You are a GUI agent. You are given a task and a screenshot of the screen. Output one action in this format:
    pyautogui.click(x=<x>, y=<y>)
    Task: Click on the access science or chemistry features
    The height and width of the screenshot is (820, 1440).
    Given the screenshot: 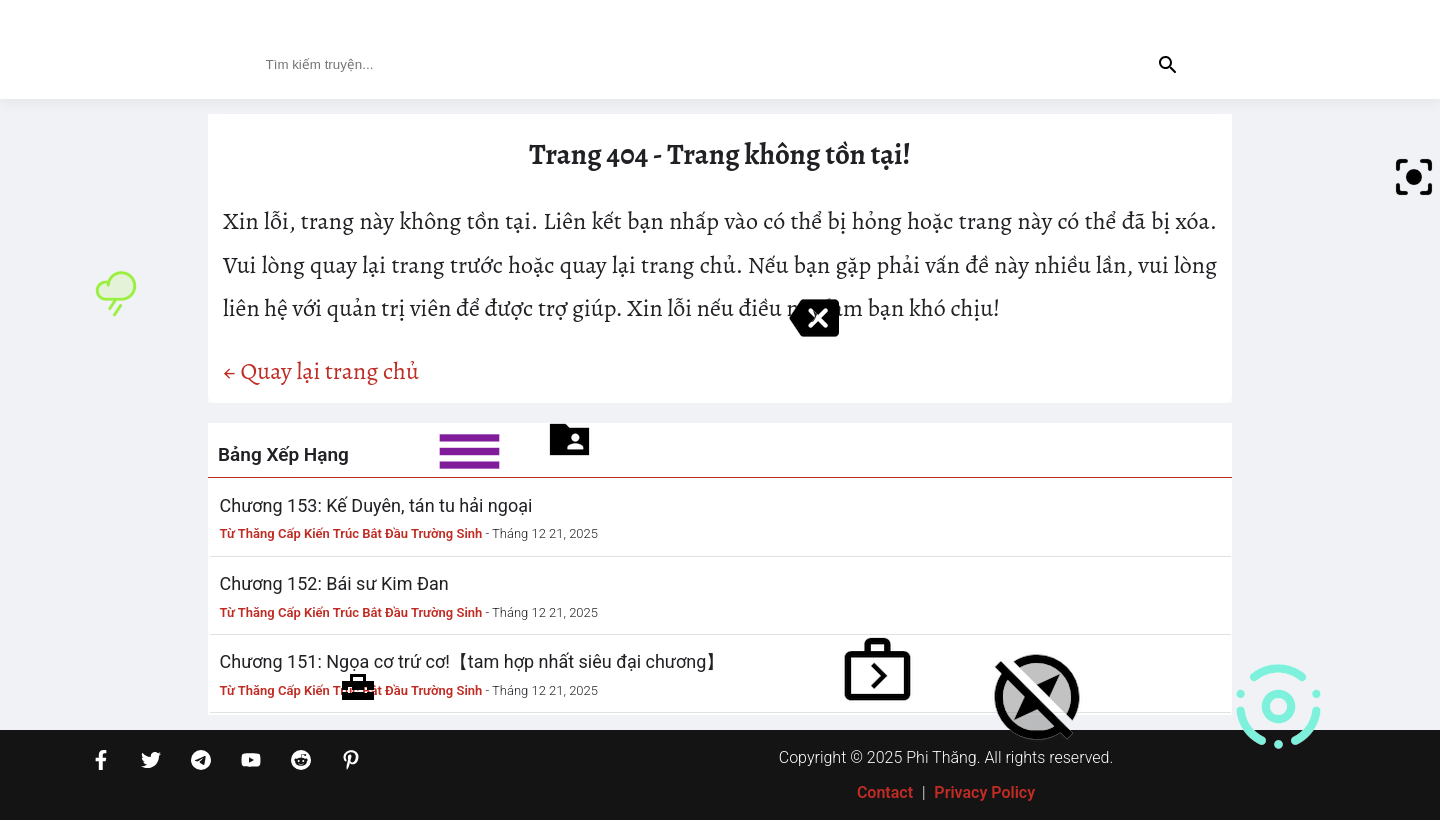 What is the action you would take?
    pyautogui.click(x=1278, y=706)
    